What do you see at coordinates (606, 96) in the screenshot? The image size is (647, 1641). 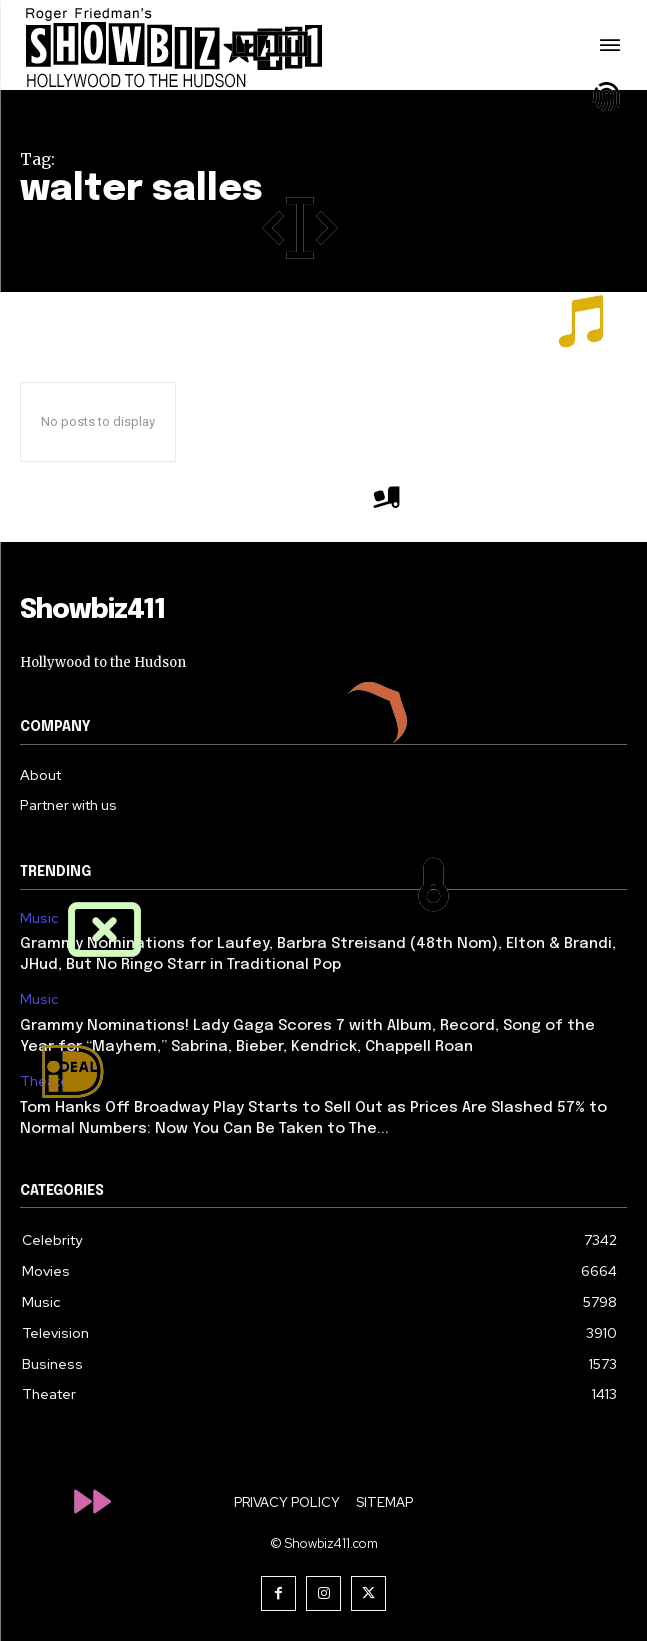 I see `authenticate using fingerprint recognition` at bounding box center [606, 96].